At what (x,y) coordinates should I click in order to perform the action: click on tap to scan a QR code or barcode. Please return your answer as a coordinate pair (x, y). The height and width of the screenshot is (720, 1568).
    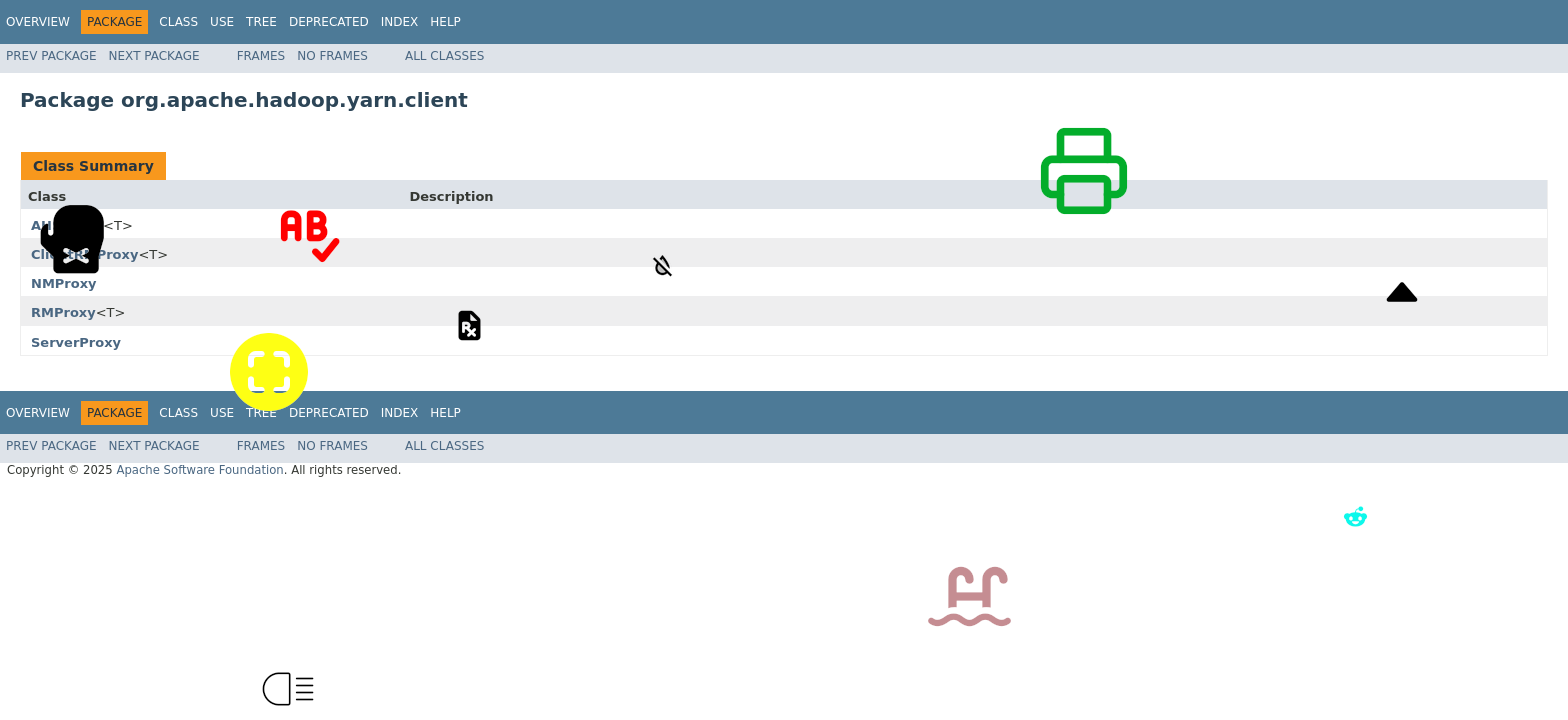
    Looking at the image, I should click on (269, 372).